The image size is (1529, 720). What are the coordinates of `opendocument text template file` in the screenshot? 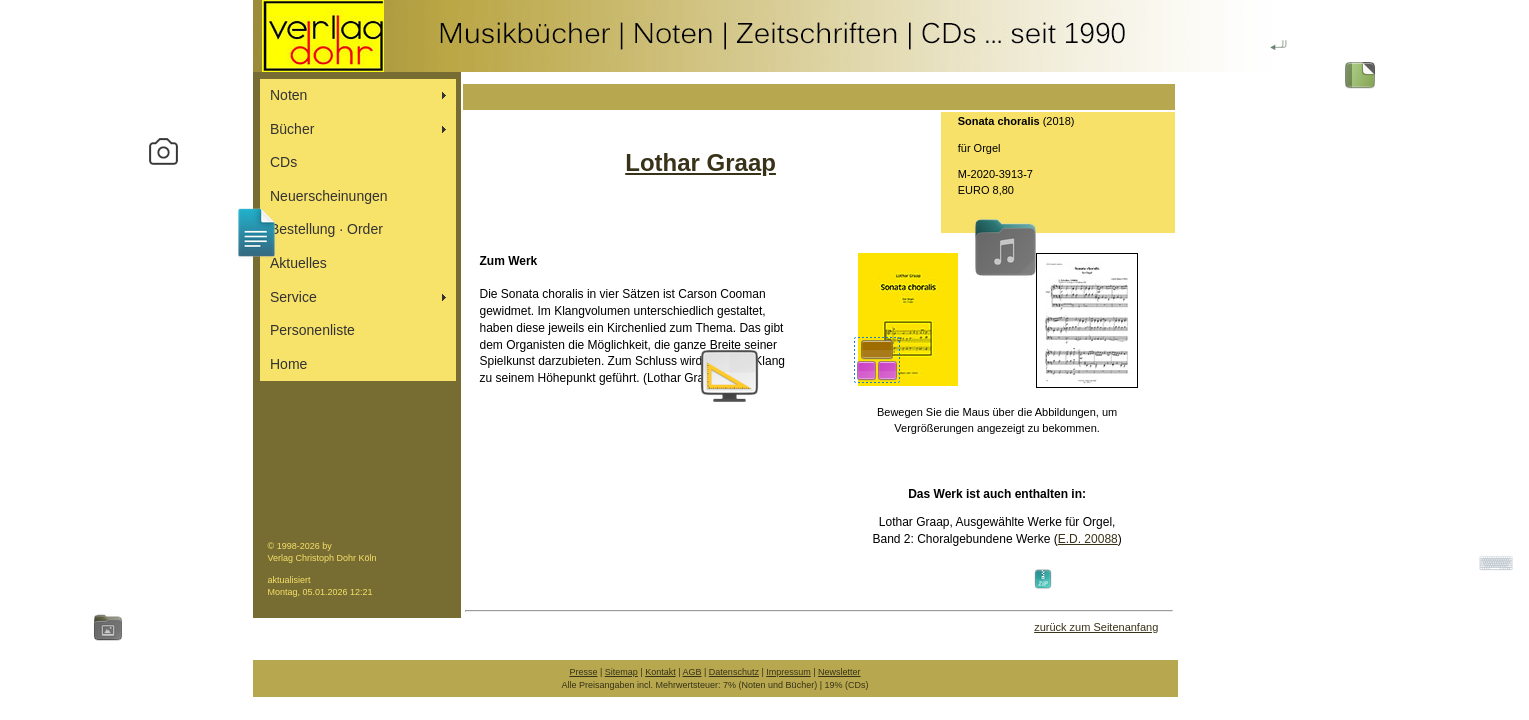 It's located at (256, 233).